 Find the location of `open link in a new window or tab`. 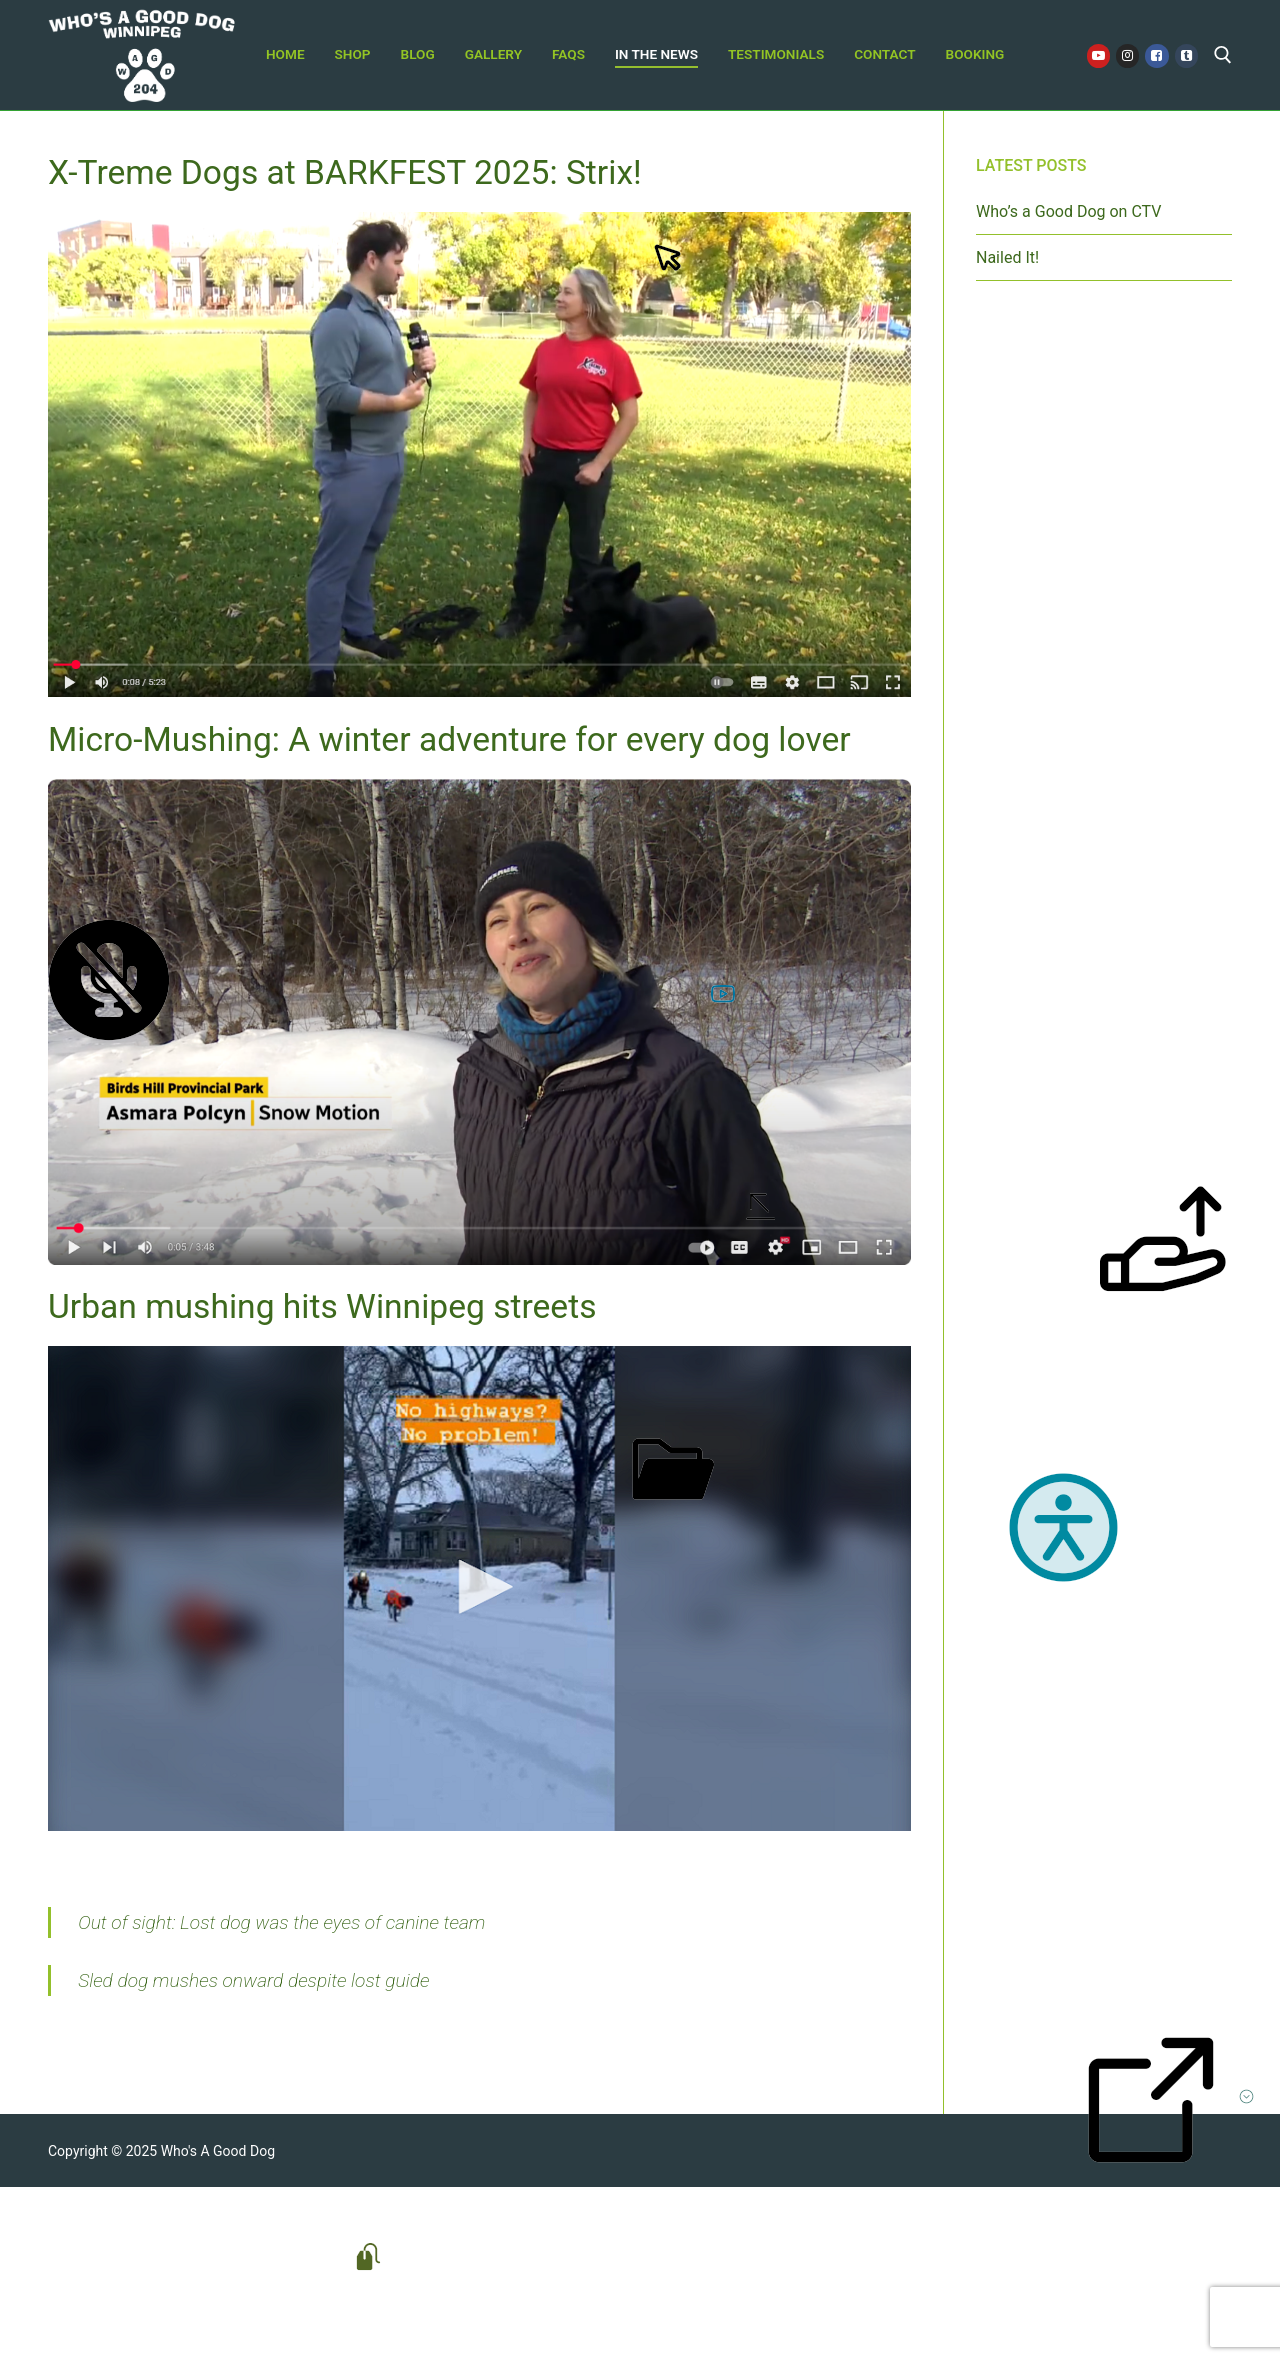

open link in a new window or tab is located at coordinates (1151, 2100).